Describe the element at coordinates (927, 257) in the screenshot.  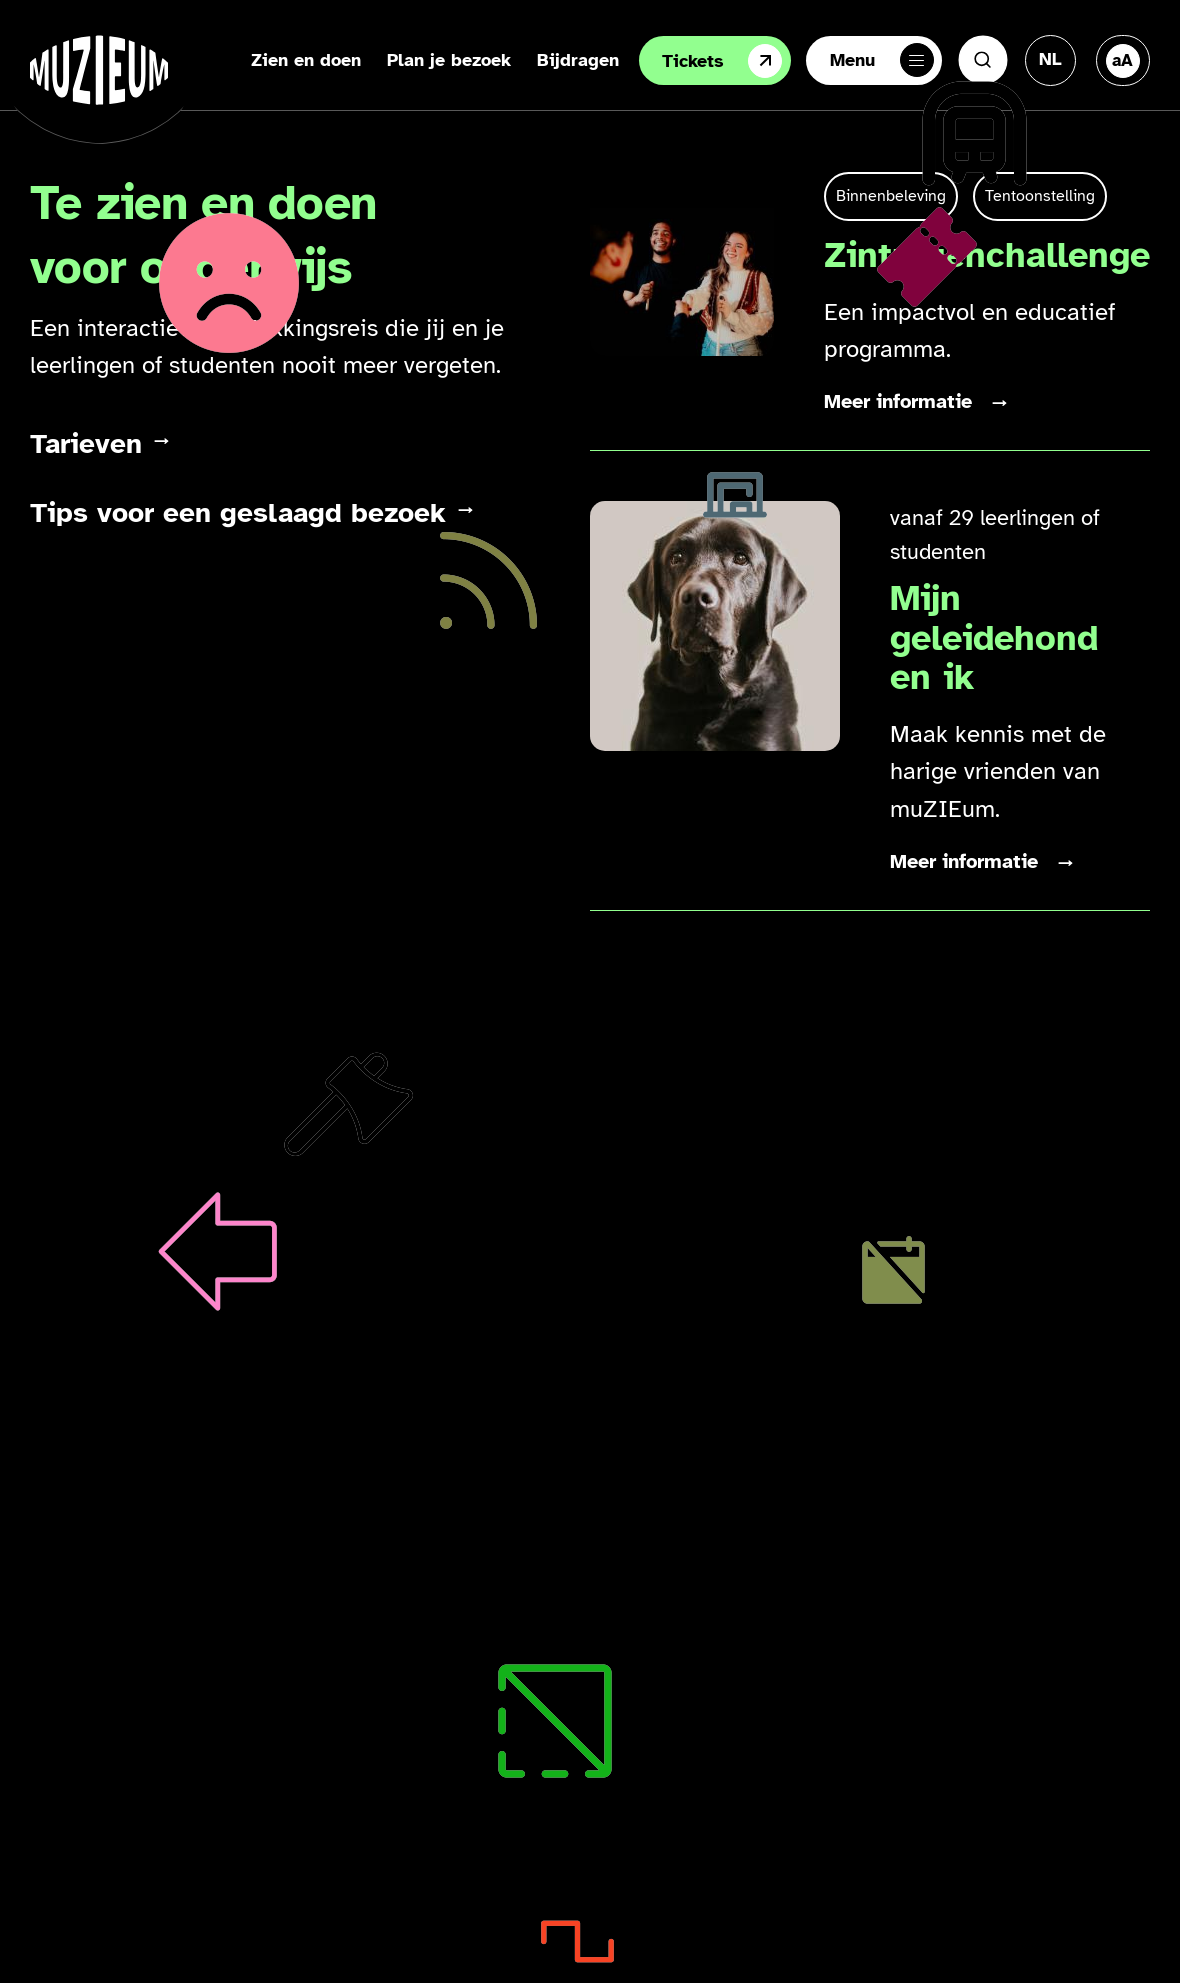
I see `view your tickets or passes` at that location.